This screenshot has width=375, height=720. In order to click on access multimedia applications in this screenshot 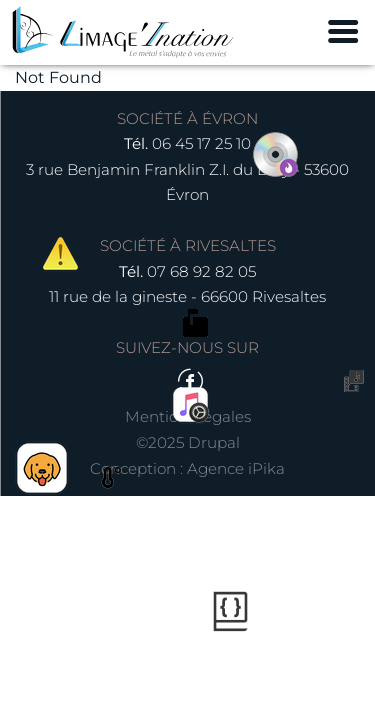, I will do `click(354, 381)`.